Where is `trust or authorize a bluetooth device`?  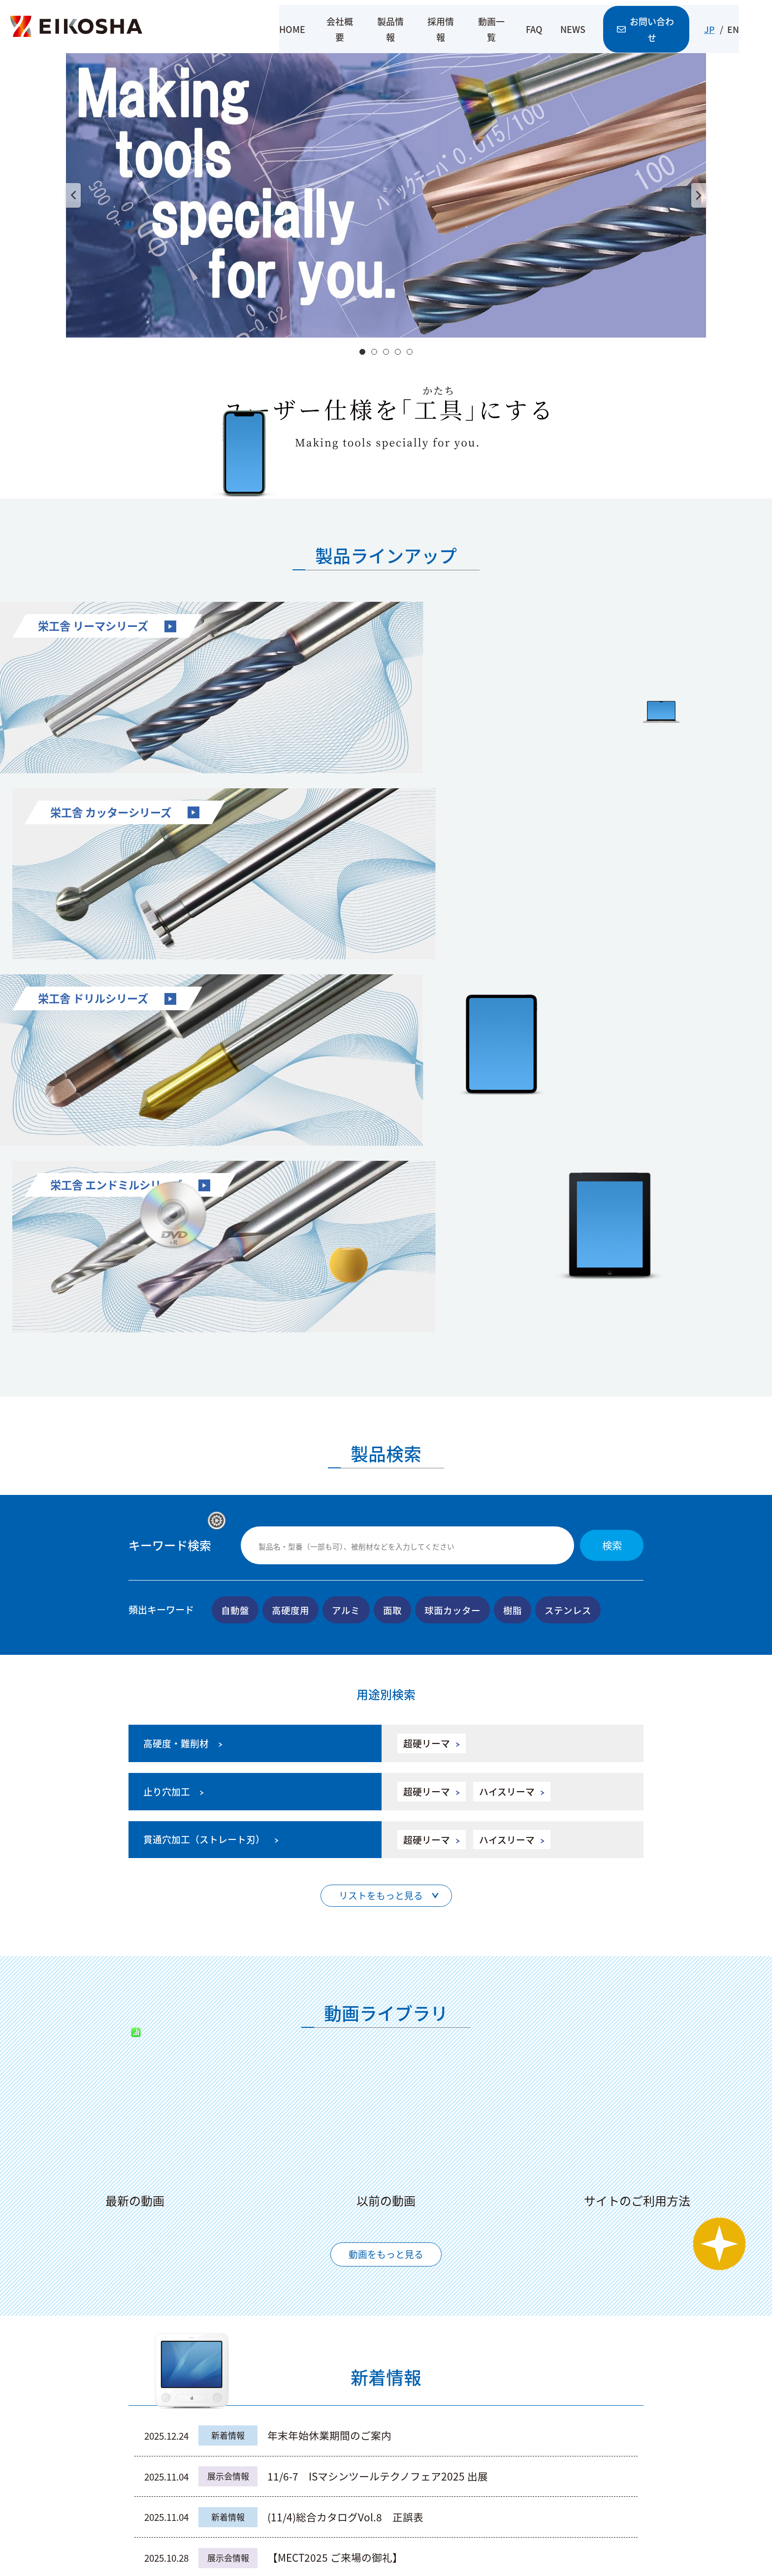 trust or authorize a bluetooth device is located at coordinates (719, 2244).